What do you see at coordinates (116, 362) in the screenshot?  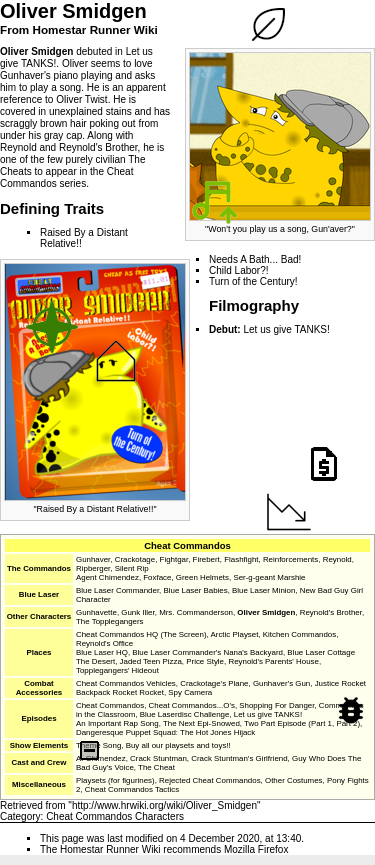 I see `navigate to home screen` at bounding box center [116, 362].